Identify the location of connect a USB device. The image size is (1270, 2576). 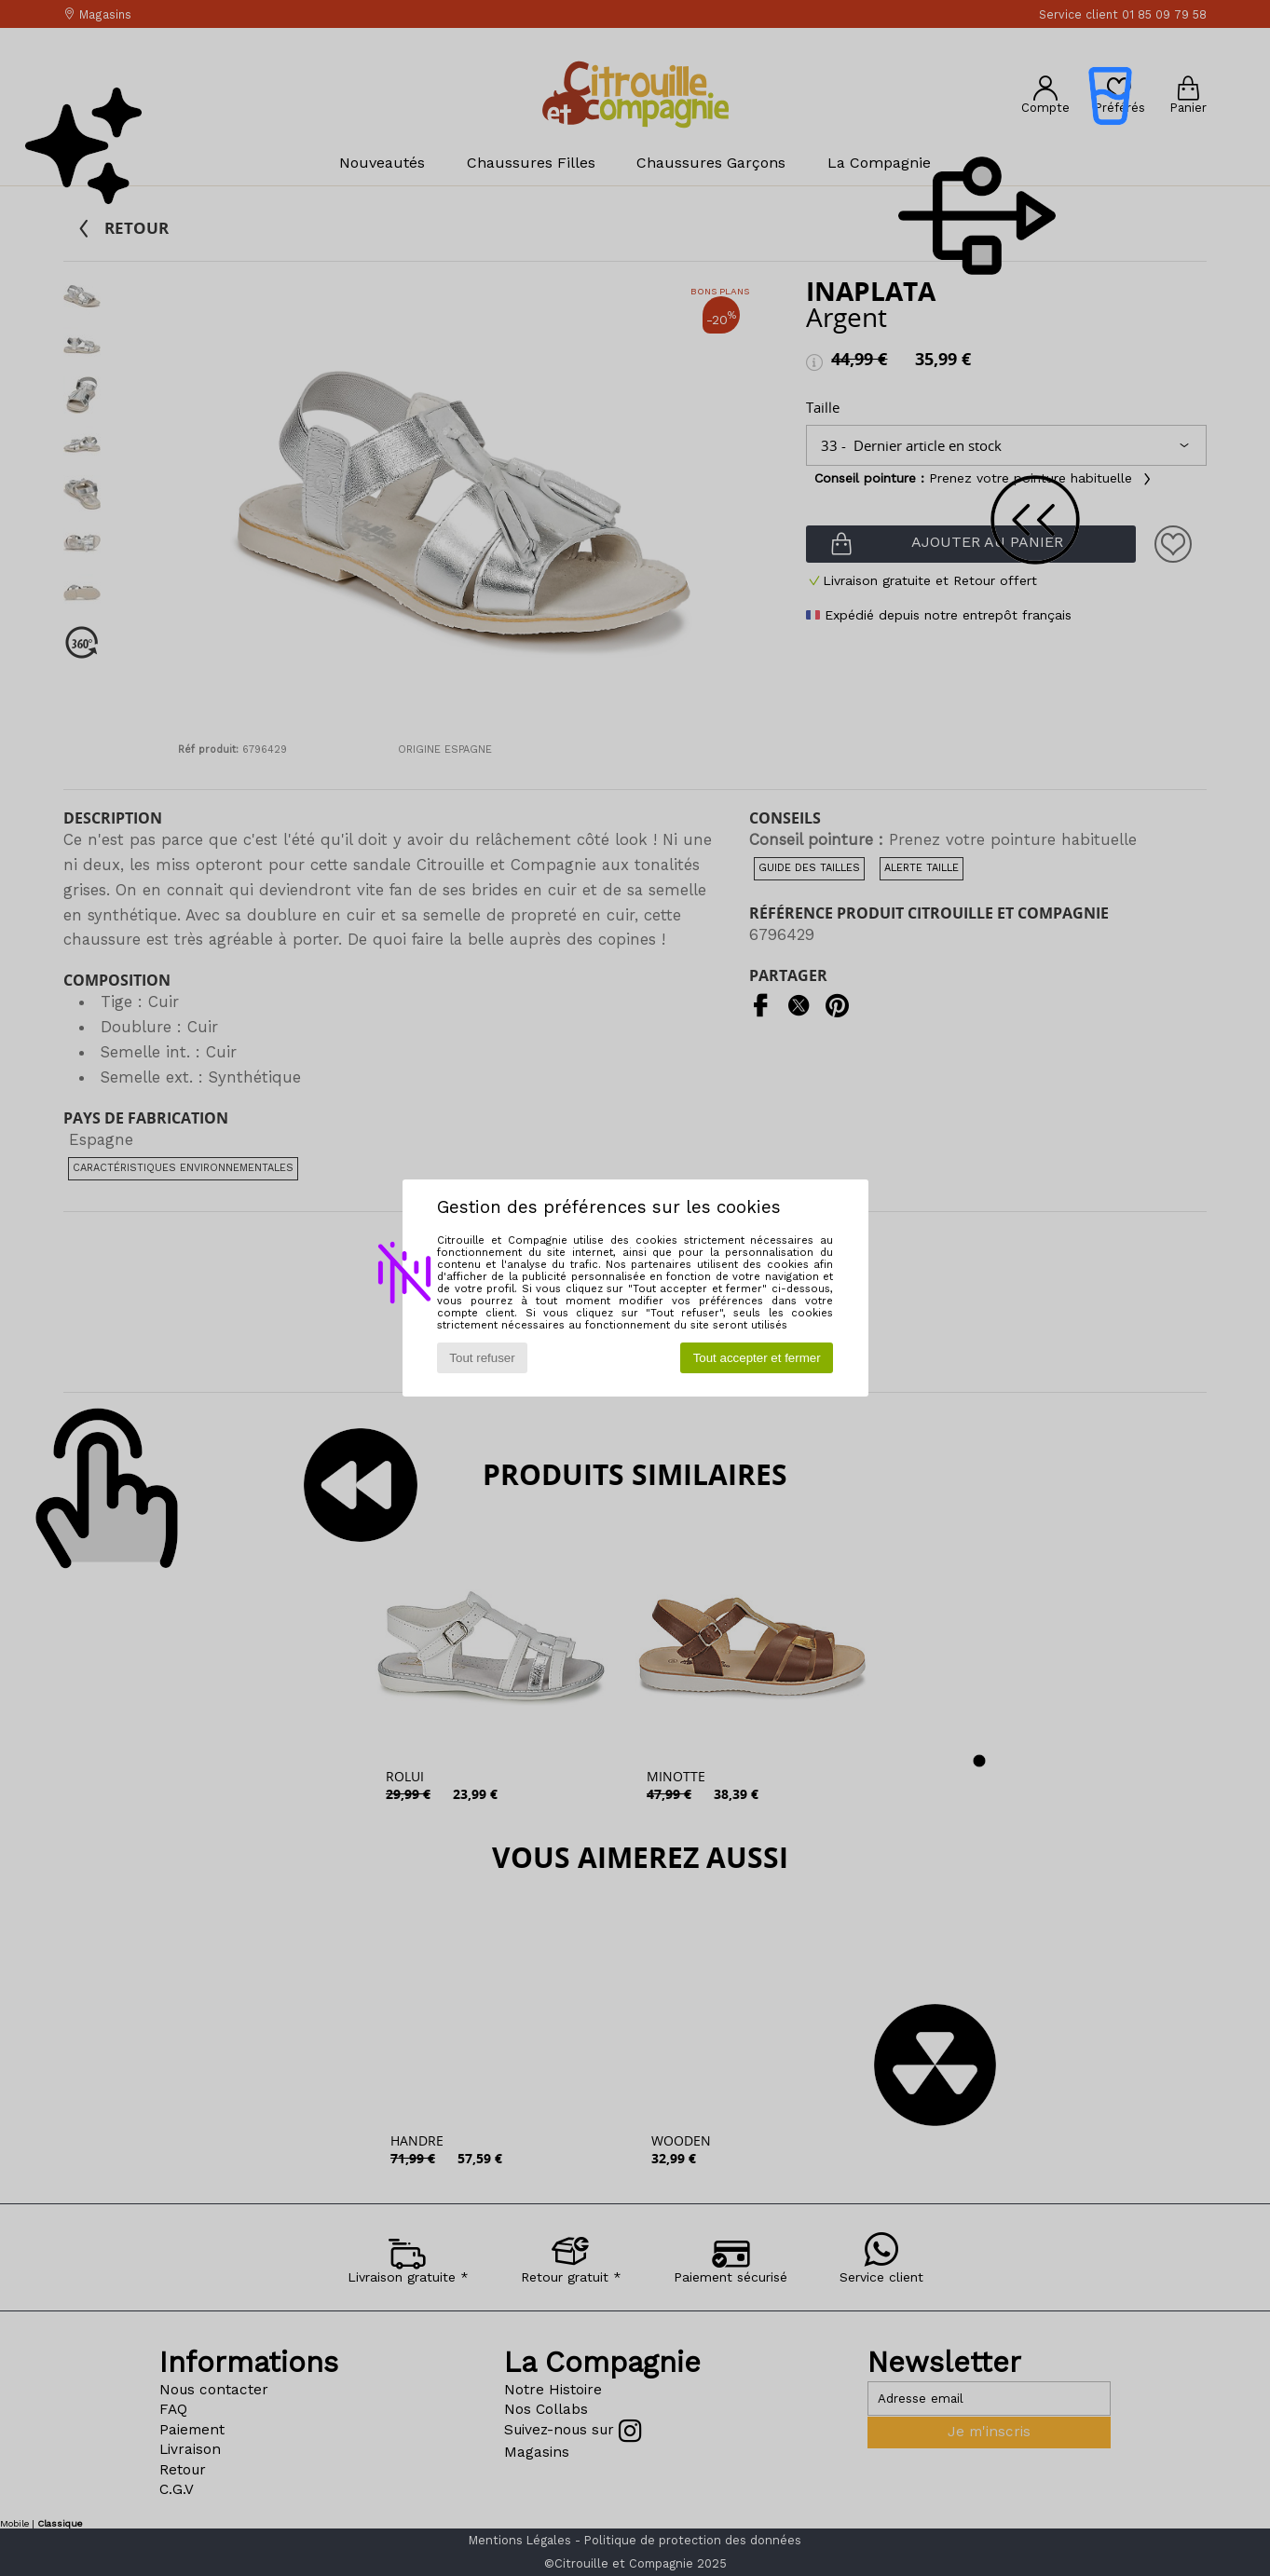
(976, 215).